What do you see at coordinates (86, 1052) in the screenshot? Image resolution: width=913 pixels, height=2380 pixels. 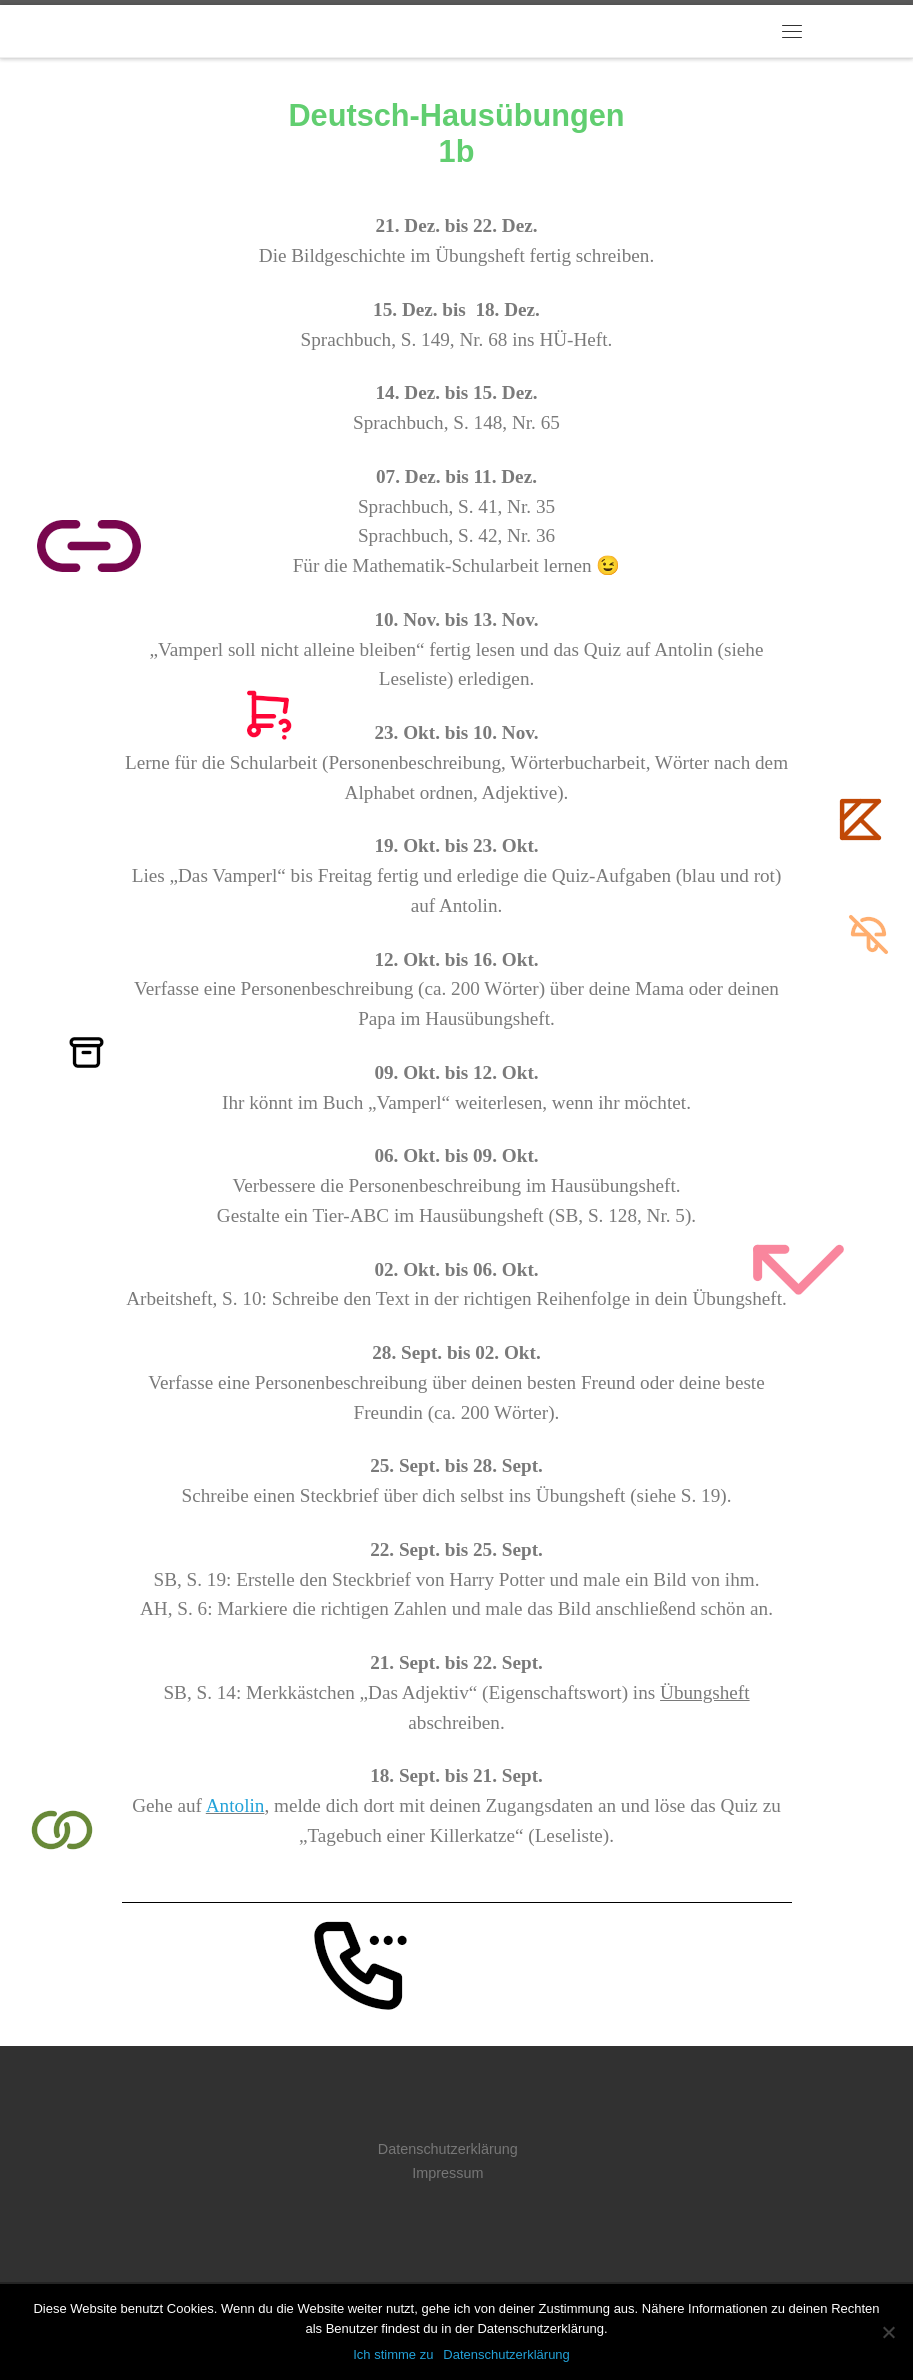 I see `archive this item` at bounding box center [86, 1052].